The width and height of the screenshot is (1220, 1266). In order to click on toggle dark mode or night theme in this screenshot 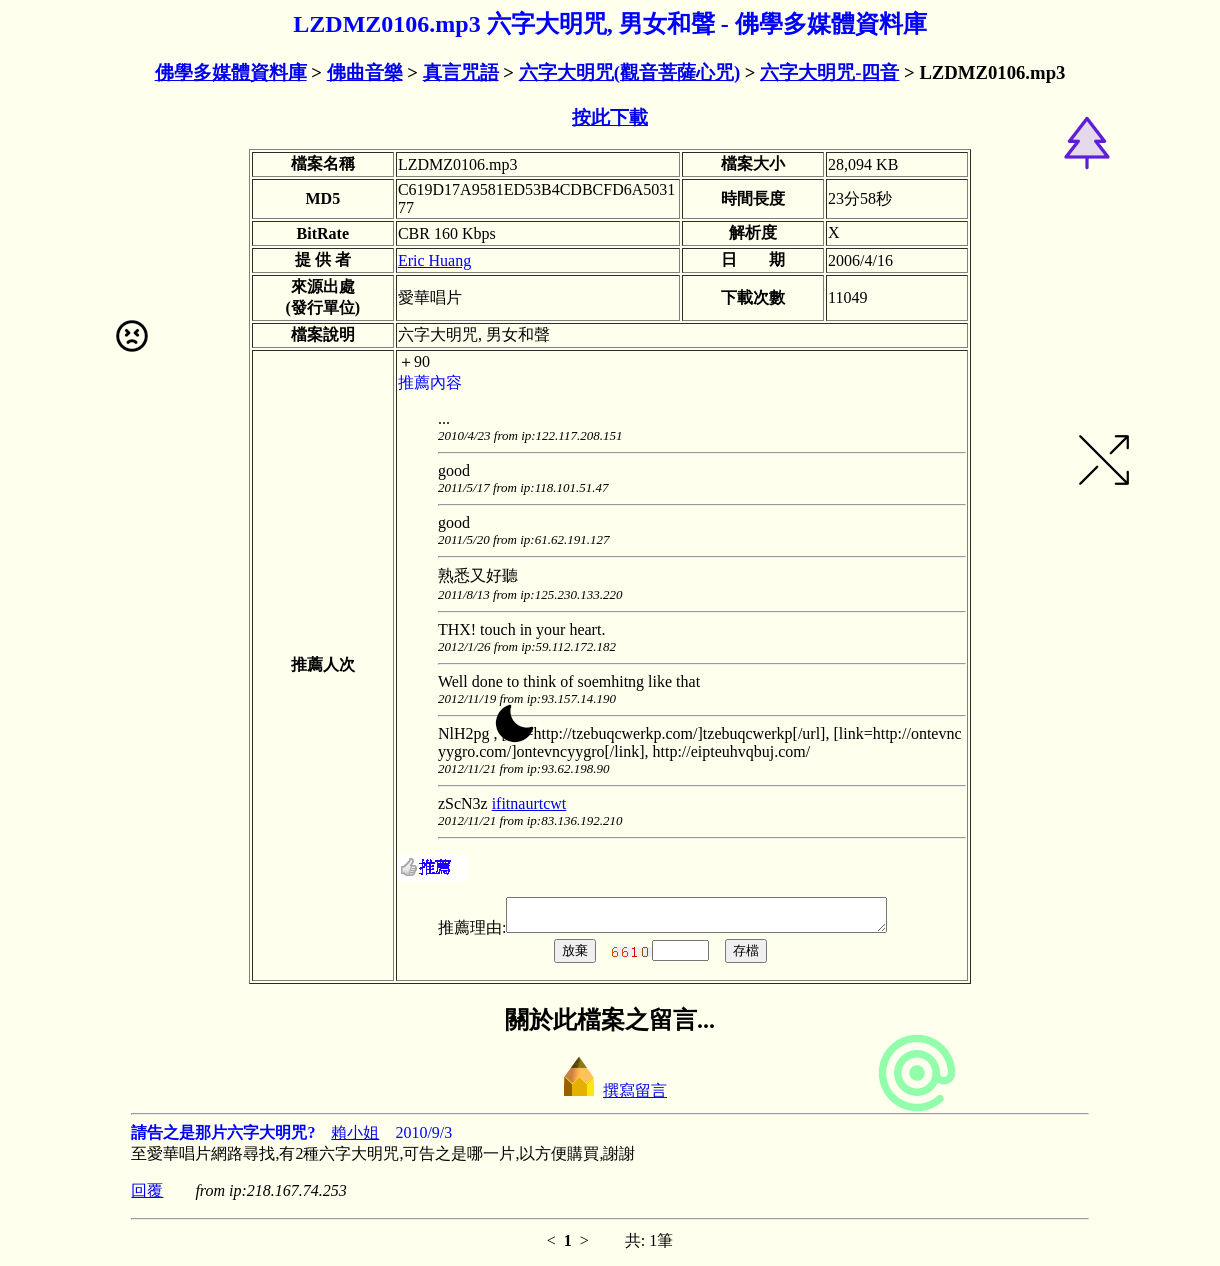, I will do `click(513, 724)`.